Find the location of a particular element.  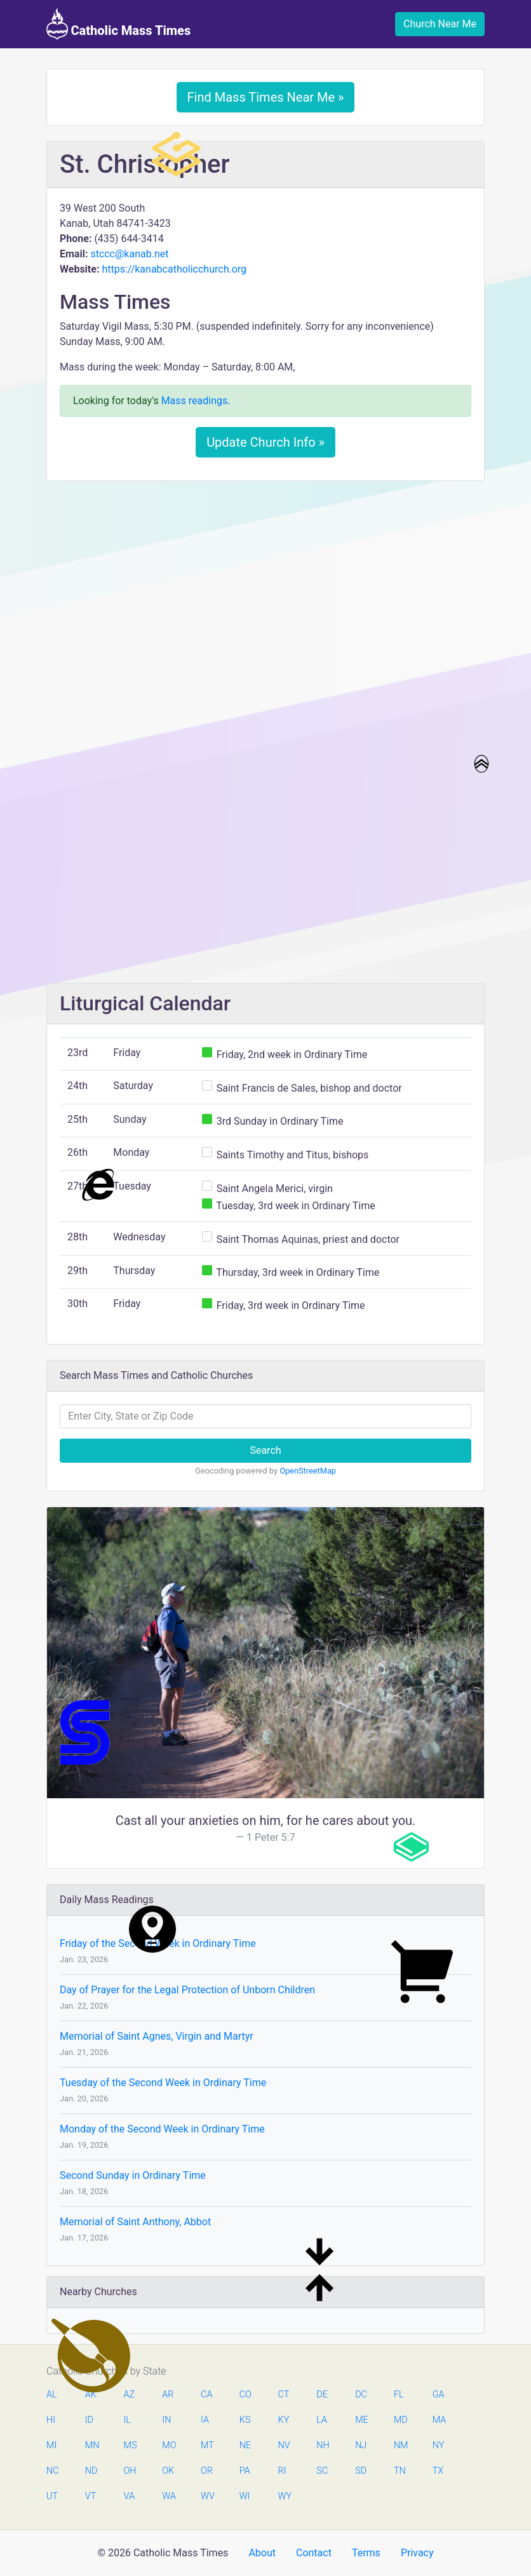

open Traefik Proxy dashboard is located at coordinates (176, 154).